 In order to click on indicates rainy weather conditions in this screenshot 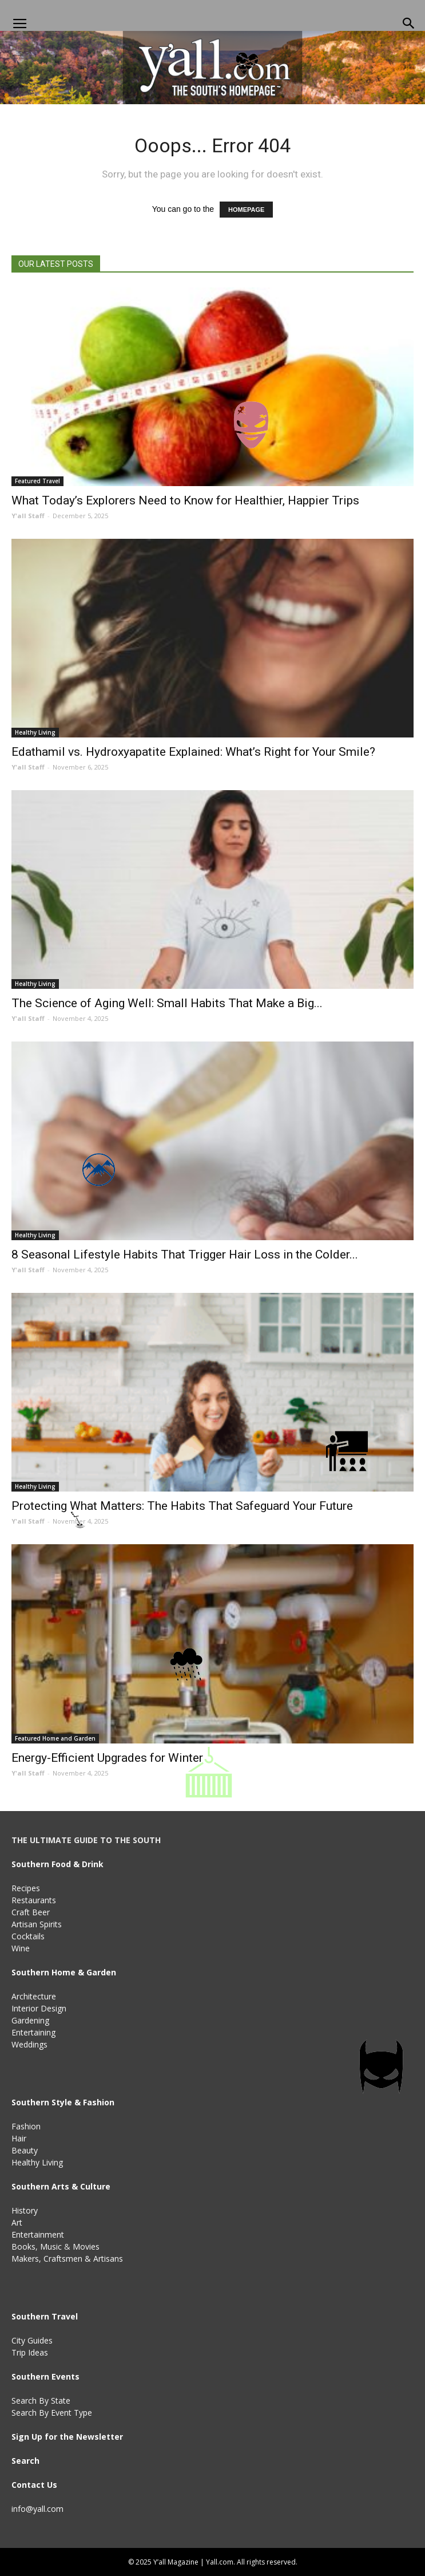, I will do `click(186, 1664)`.